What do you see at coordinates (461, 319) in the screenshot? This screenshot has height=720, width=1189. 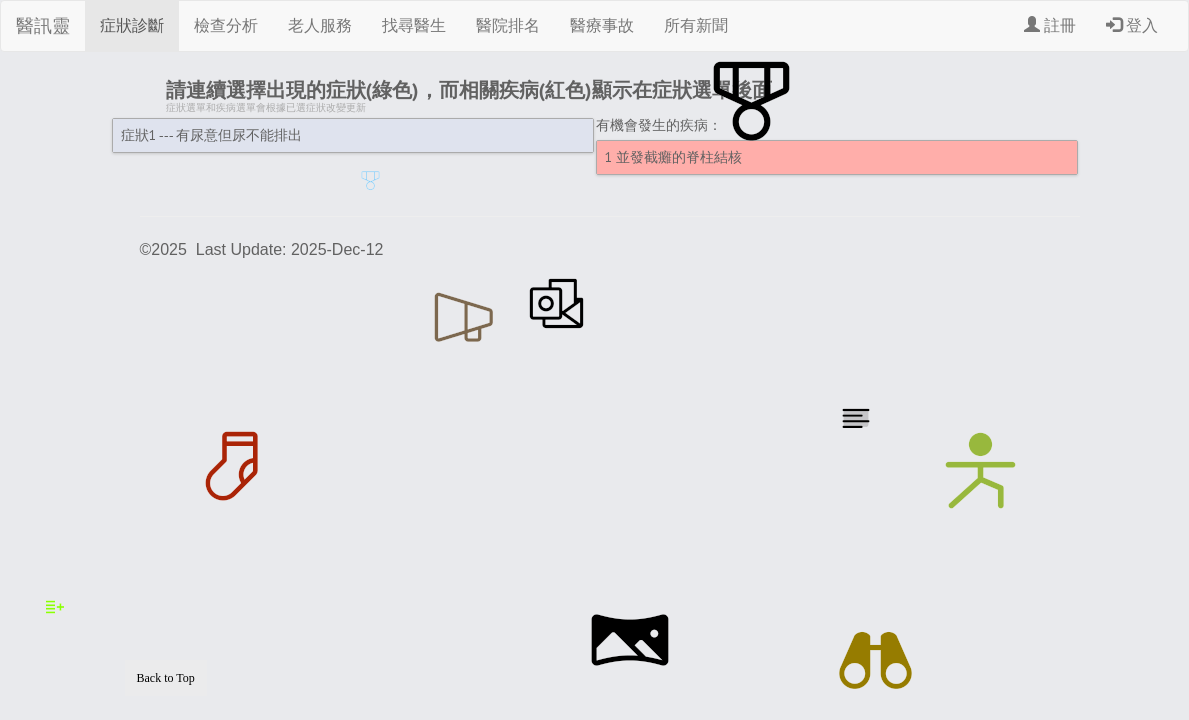 I see `make an announcement` at bounding box center [461, 319].